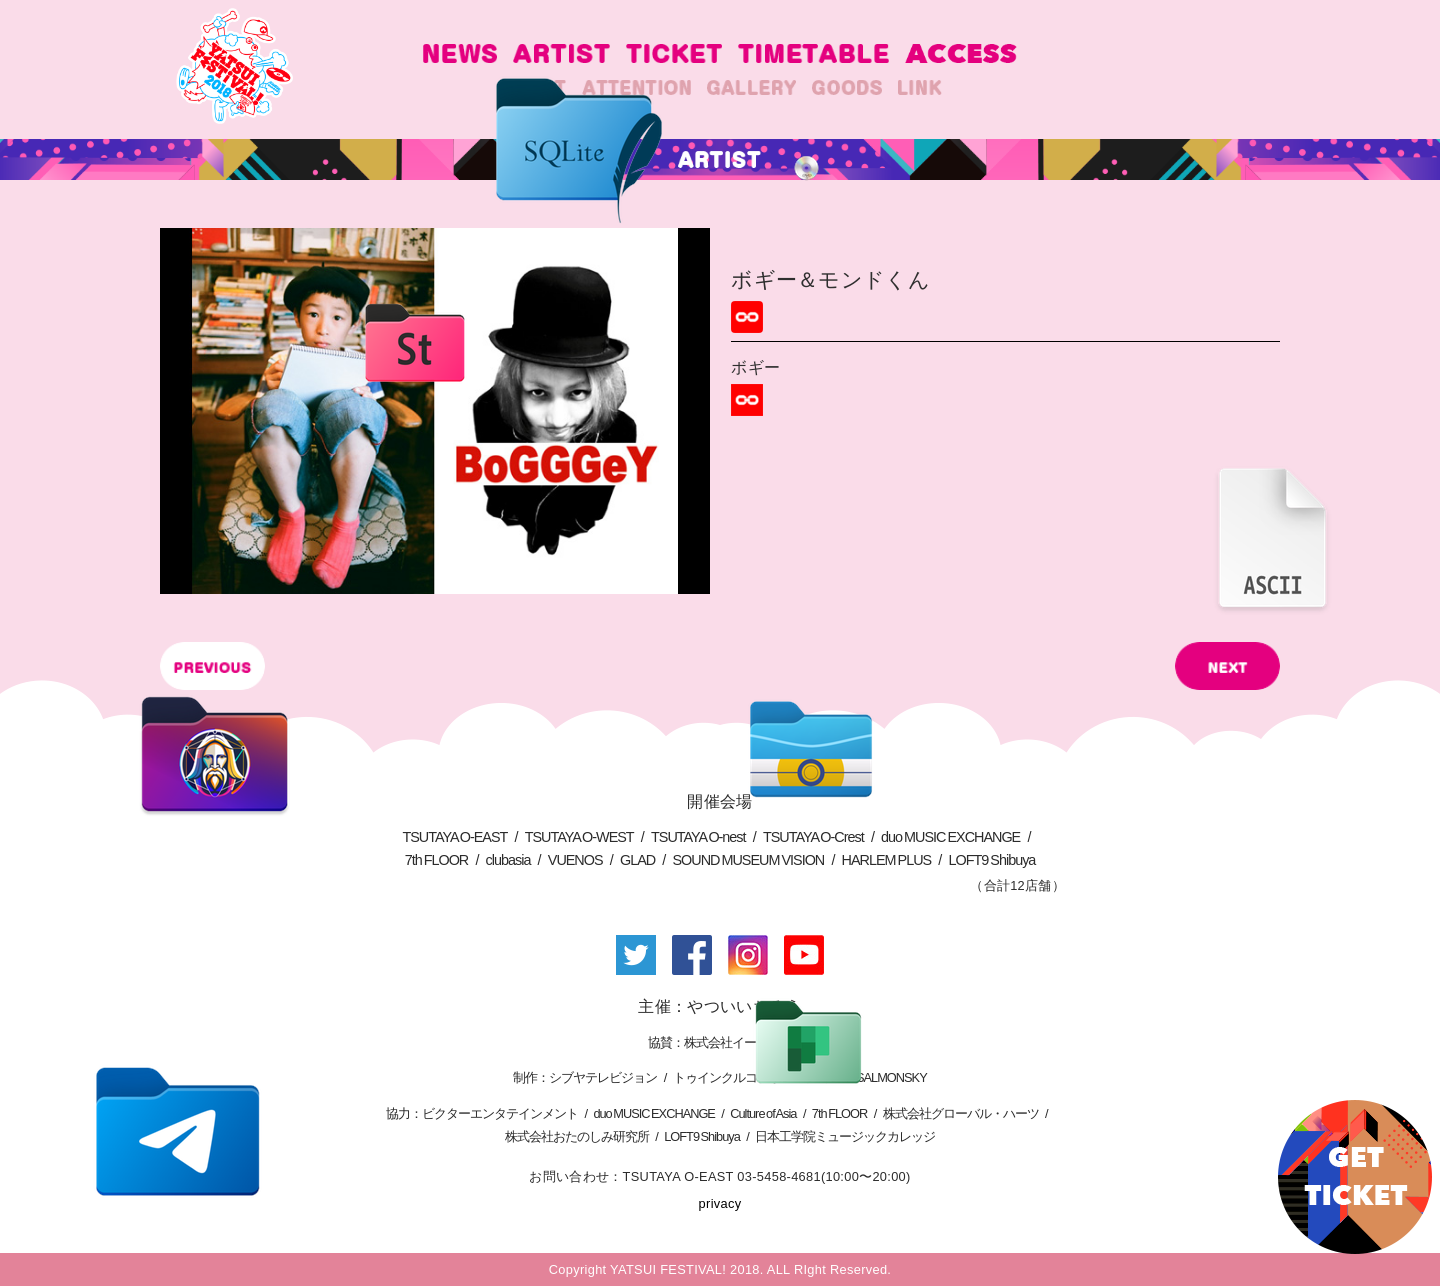  Describe the element at coordinates (808, 1045) in the screenshot. I see `open microsoft planner files folder` at that location.